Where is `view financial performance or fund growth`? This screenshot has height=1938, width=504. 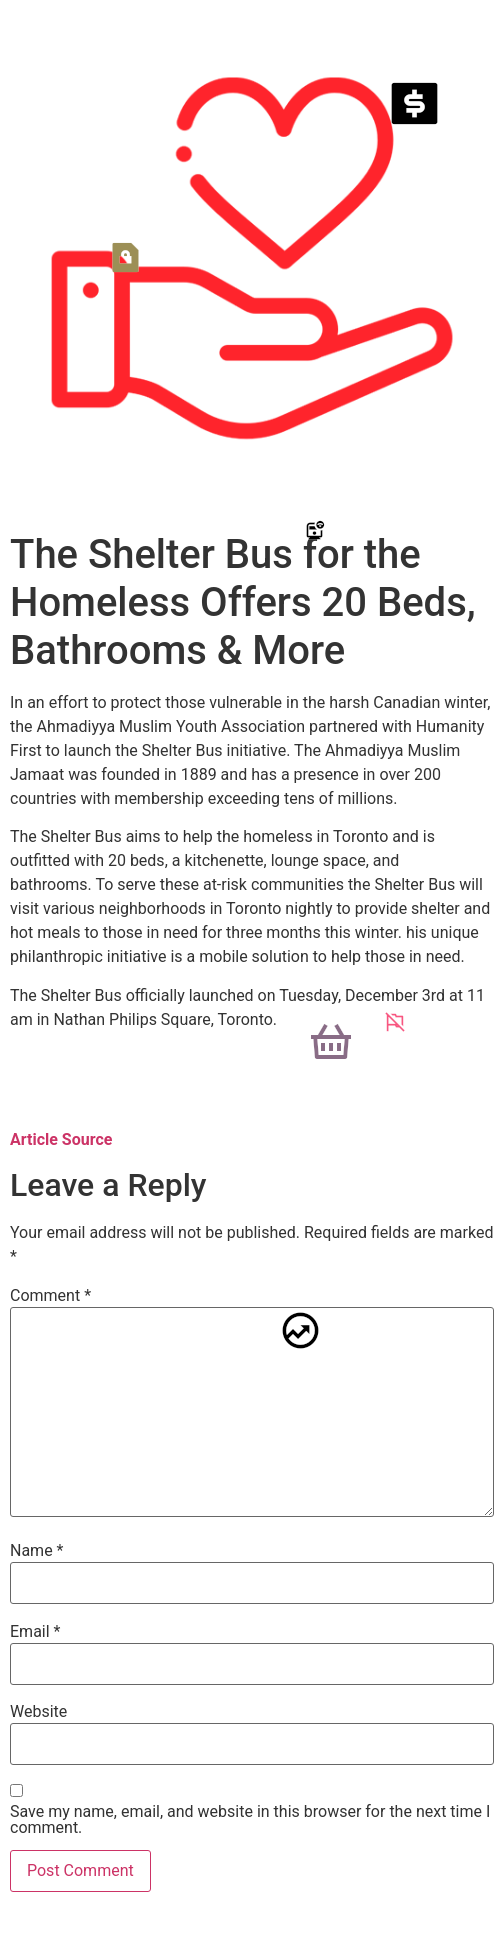 view financial performance or fund growth is located at coordinates (300, 1330).